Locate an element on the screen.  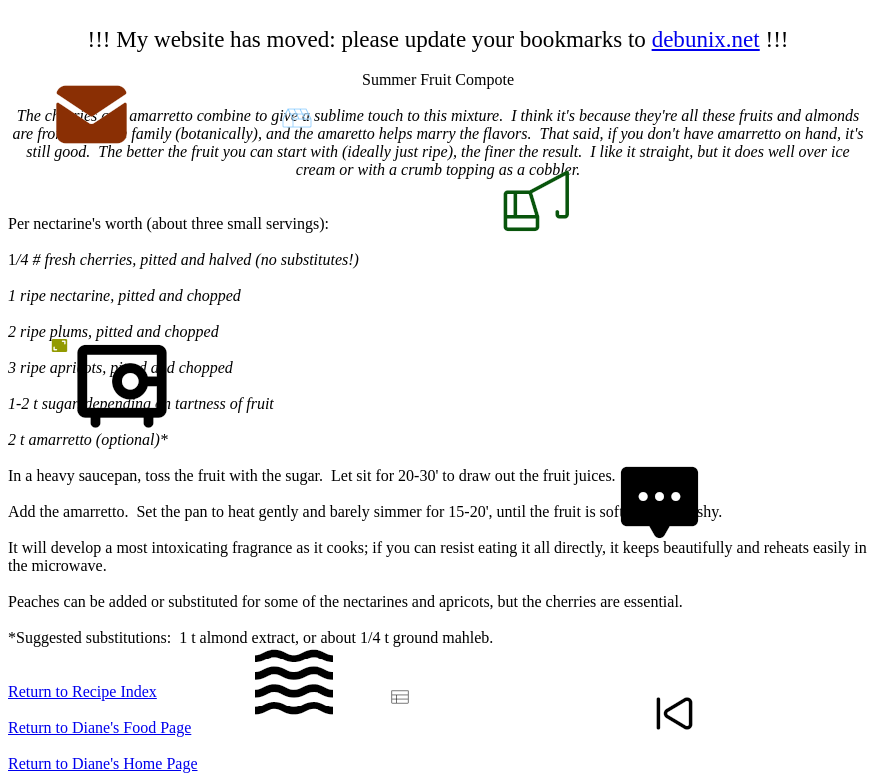
view data in table format is located at coordinates (400, 697).